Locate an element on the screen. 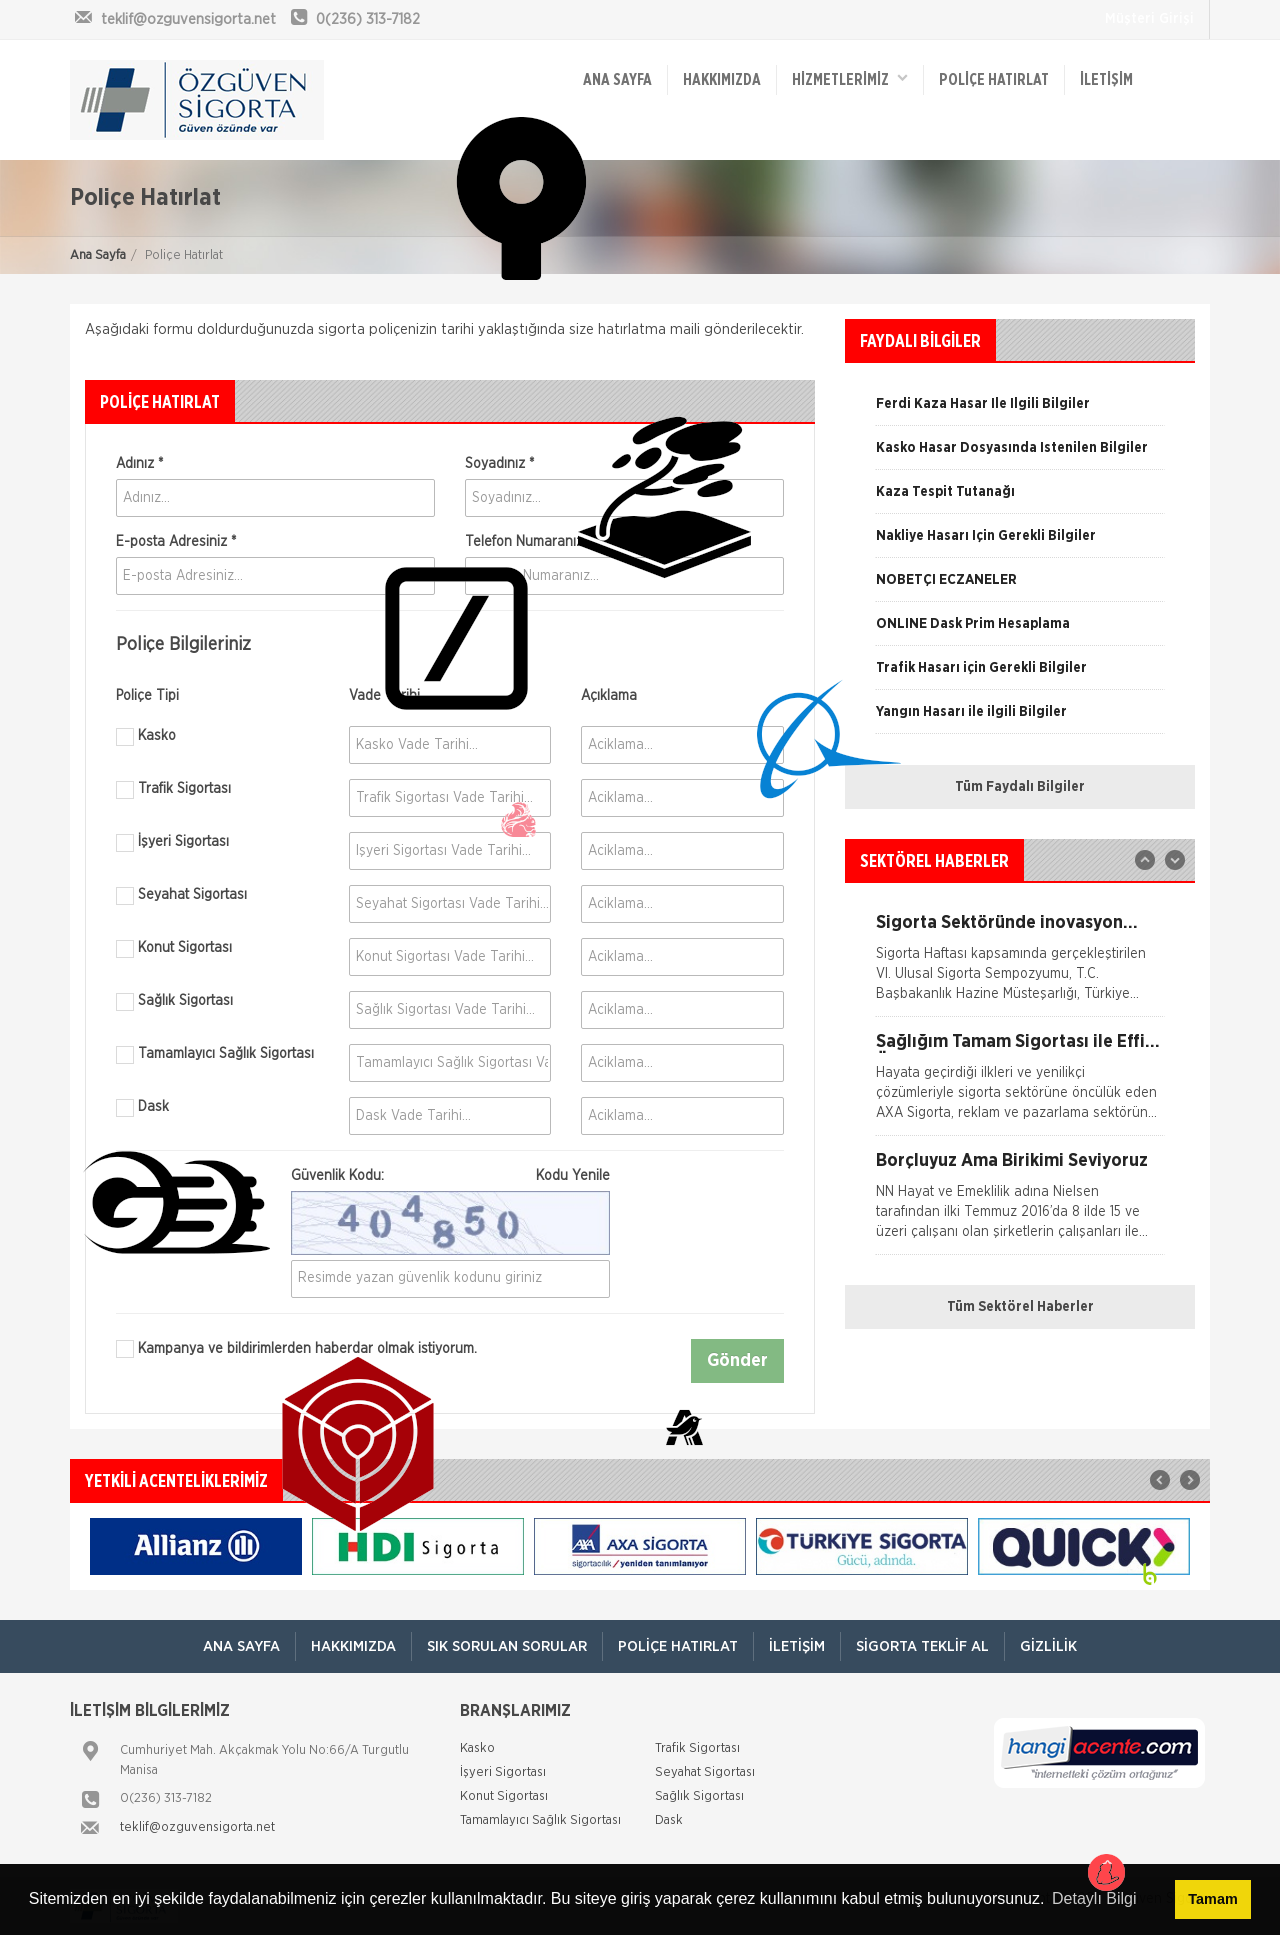 This screenshot has width=1280, height=1935. open Microsoft Sway application is located at coordinates (664, 497).